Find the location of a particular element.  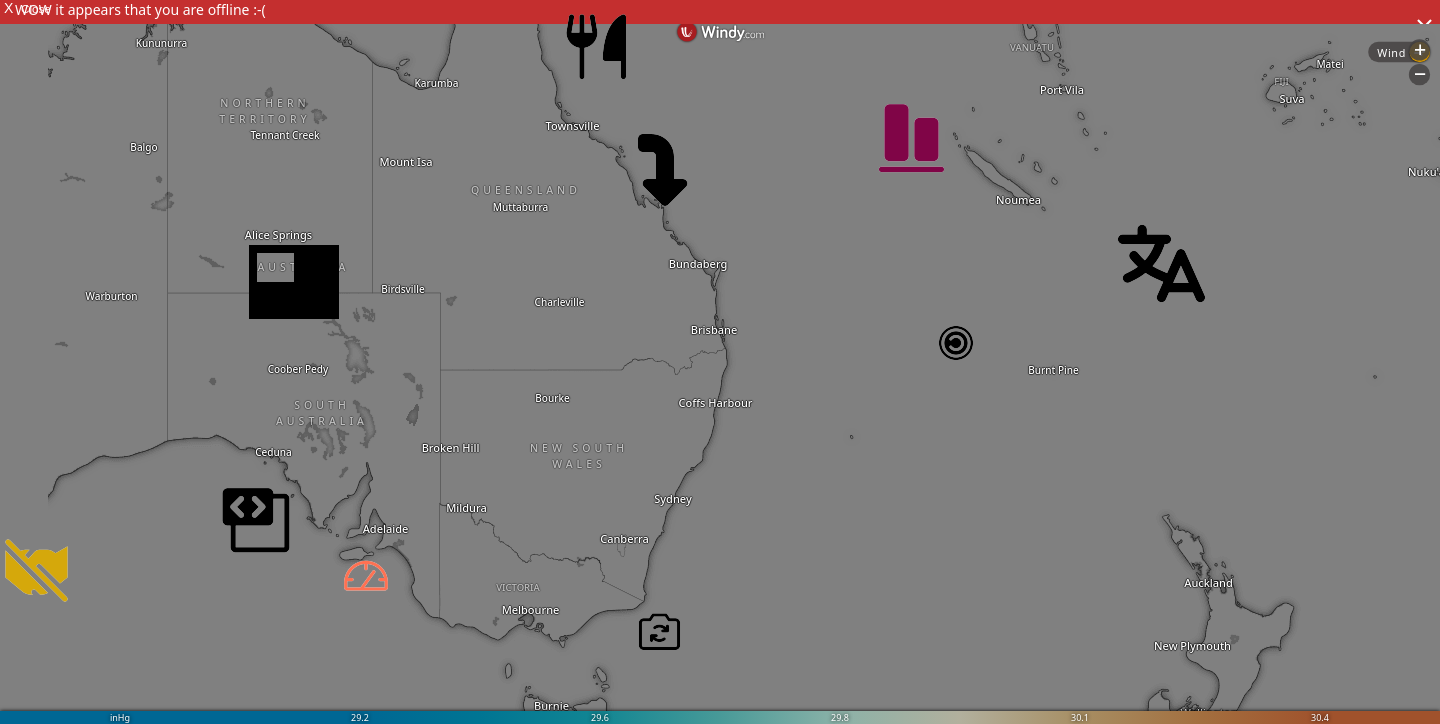

insert a code block is located at coordinates (260, 523).